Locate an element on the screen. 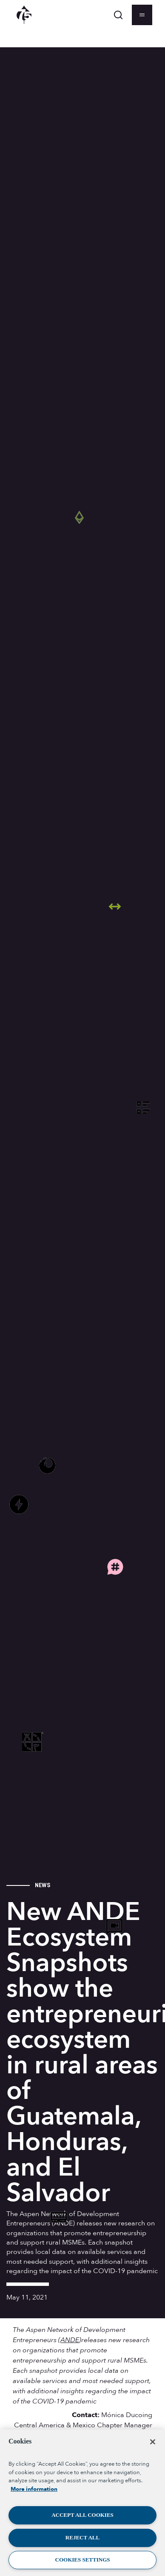 This screenshot has width=165, height=2576. open a chat channel or thread is located at coordinates (115, 1567).